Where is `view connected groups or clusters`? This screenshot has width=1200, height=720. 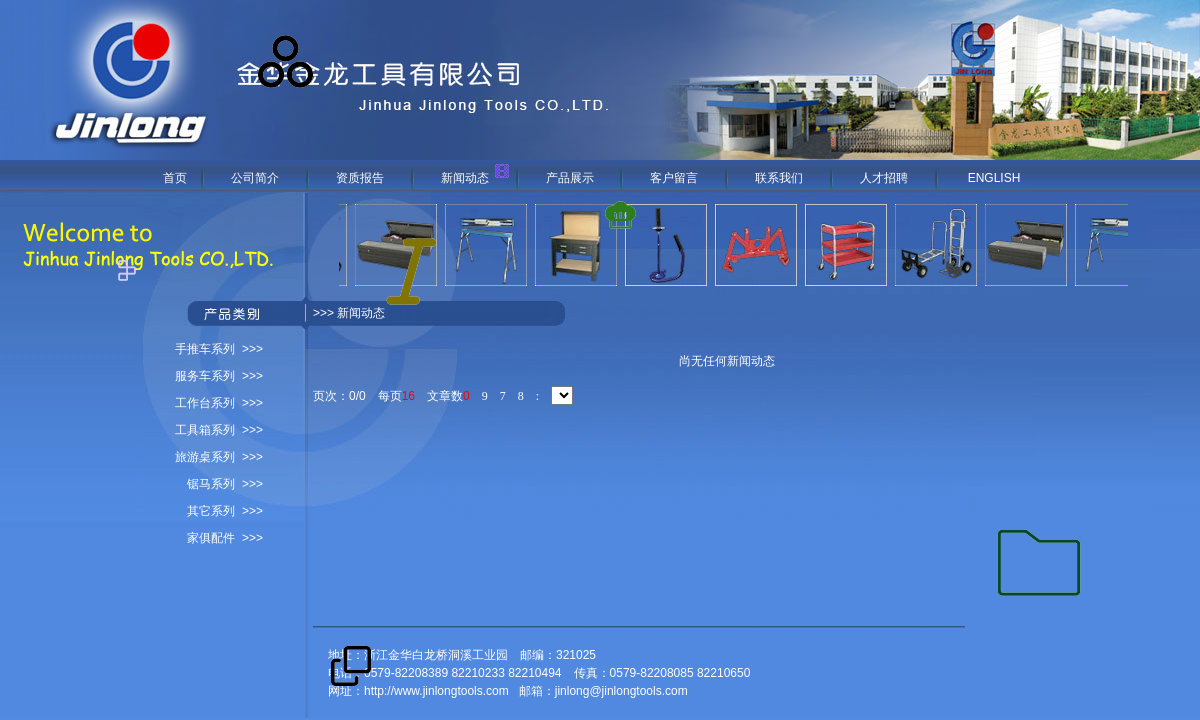
view connected groups or clusters is located at coordinates (285, 61).